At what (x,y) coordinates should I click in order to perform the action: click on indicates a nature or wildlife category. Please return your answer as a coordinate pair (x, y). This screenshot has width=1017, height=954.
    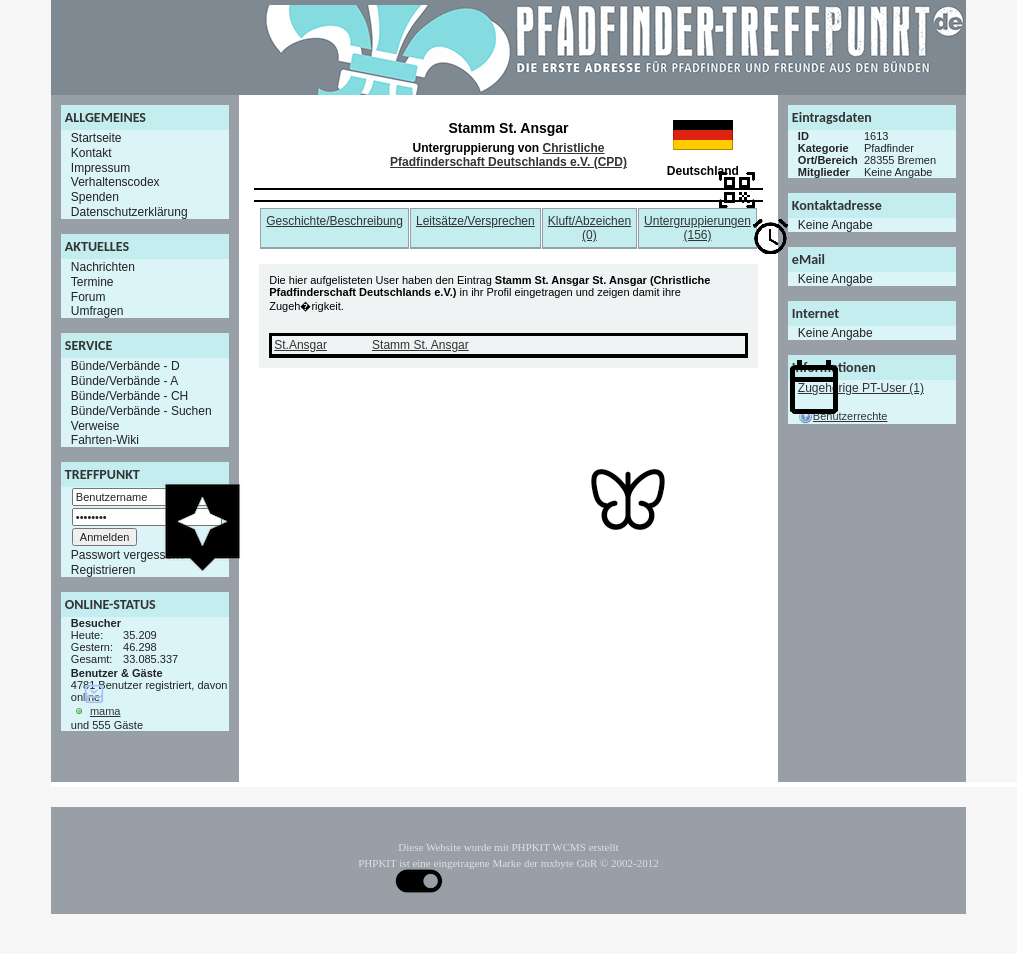
    Looking at the image, I should click on (628, 498).